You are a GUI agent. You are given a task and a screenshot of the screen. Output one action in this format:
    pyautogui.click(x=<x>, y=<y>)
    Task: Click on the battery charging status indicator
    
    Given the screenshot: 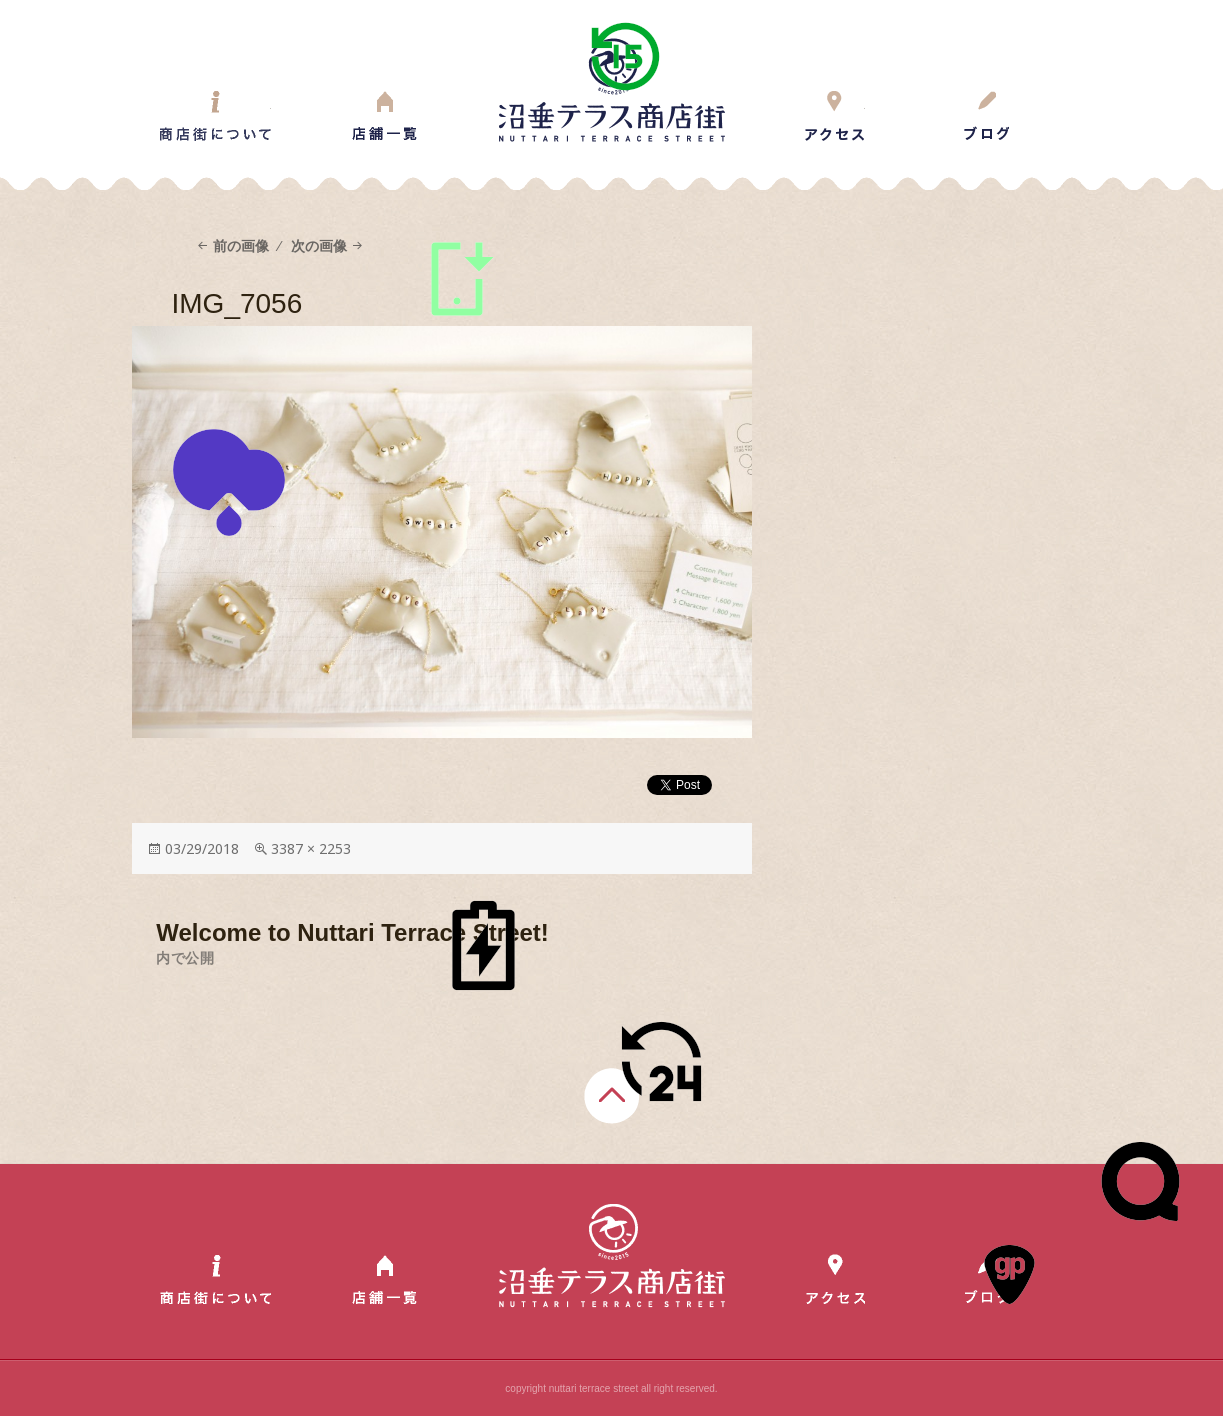 What is the action you would take?
    pyautogui.click(x=483, y=945)
    